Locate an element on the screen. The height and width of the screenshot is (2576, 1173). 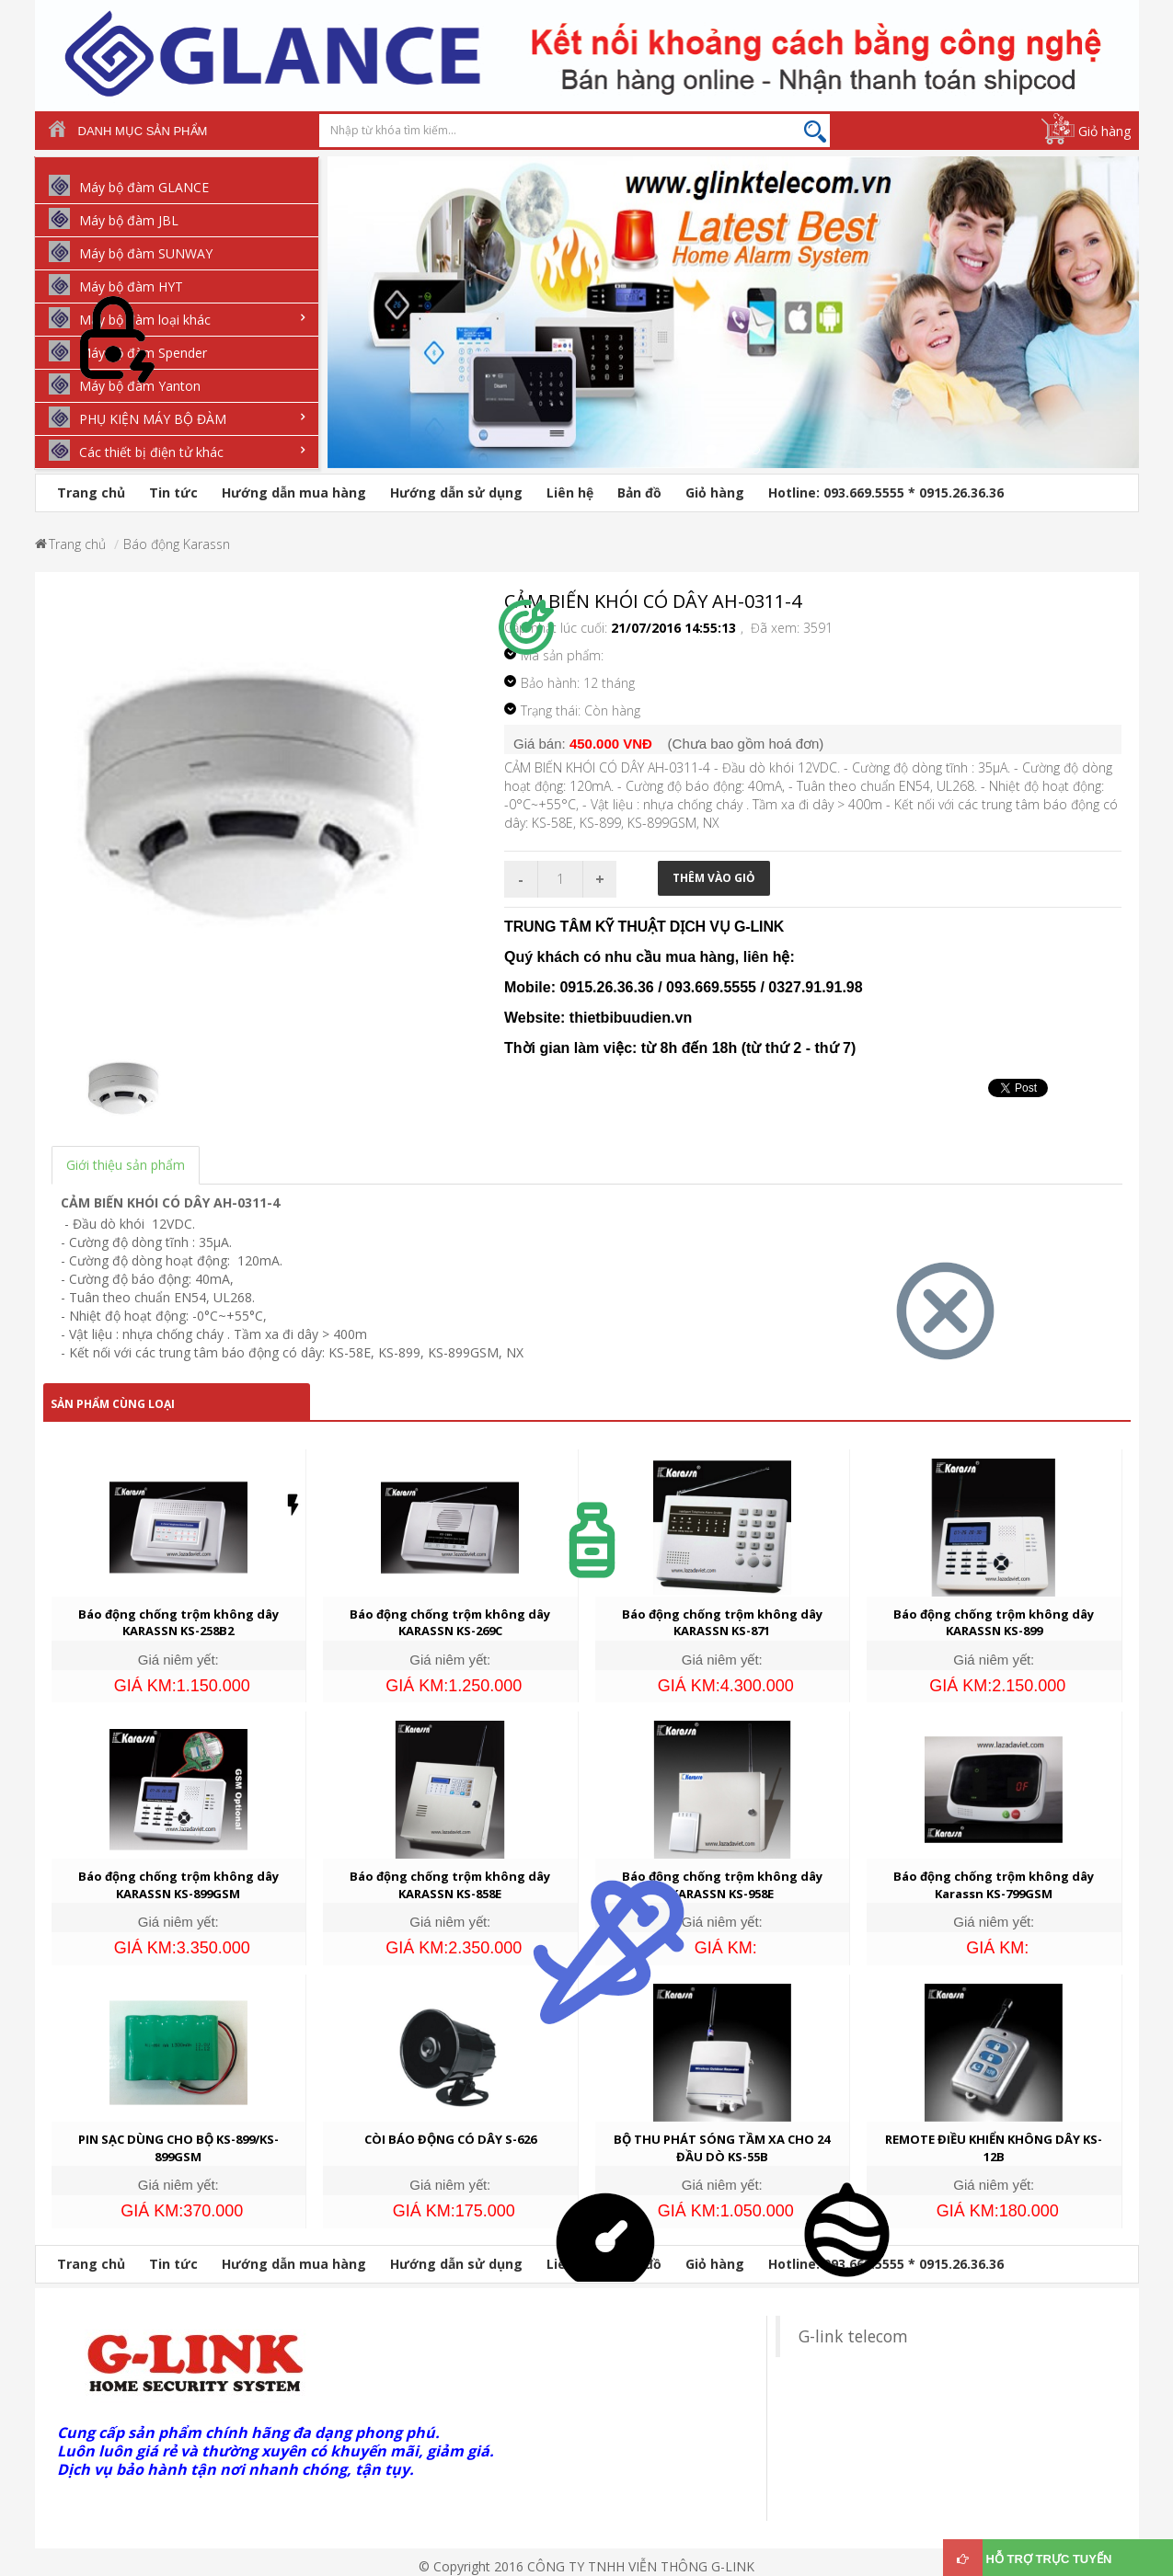
set or view your goals is located at coordinates (526, 627).